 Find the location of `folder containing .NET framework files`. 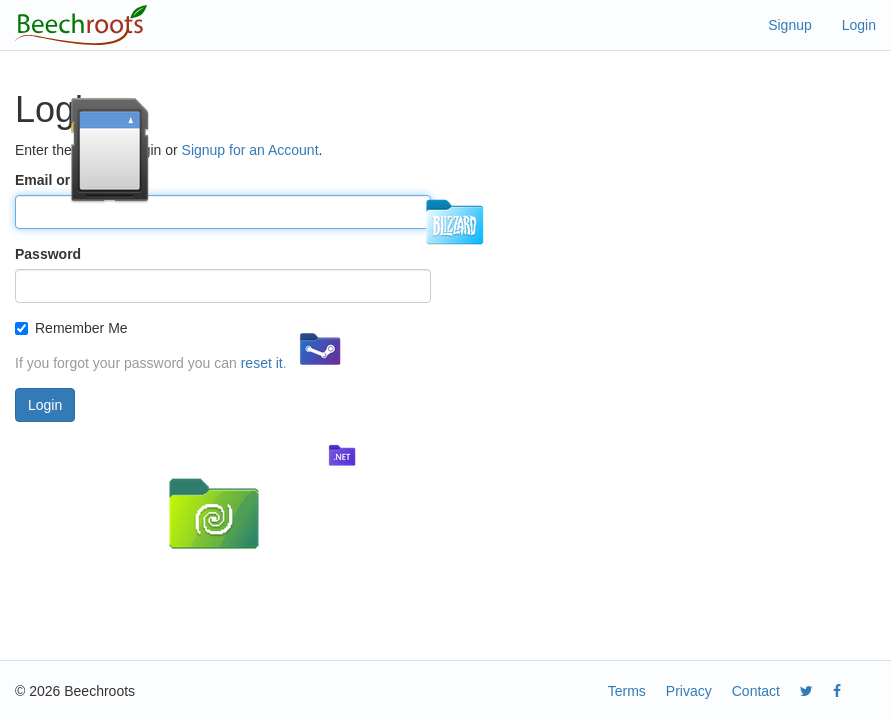

folder containing .NET framework files is located at coordinates (342, 456).